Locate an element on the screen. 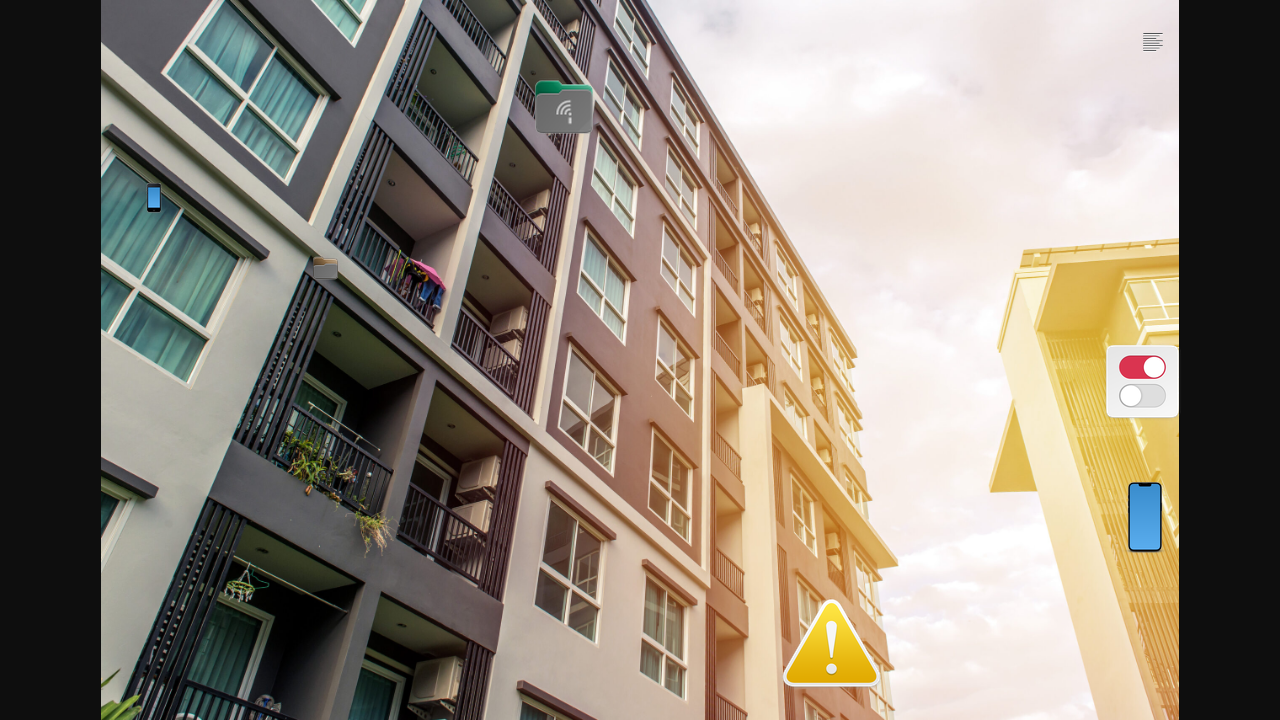  indicates a warning or caution alert requiring attention is located at coordinates (831, 643).